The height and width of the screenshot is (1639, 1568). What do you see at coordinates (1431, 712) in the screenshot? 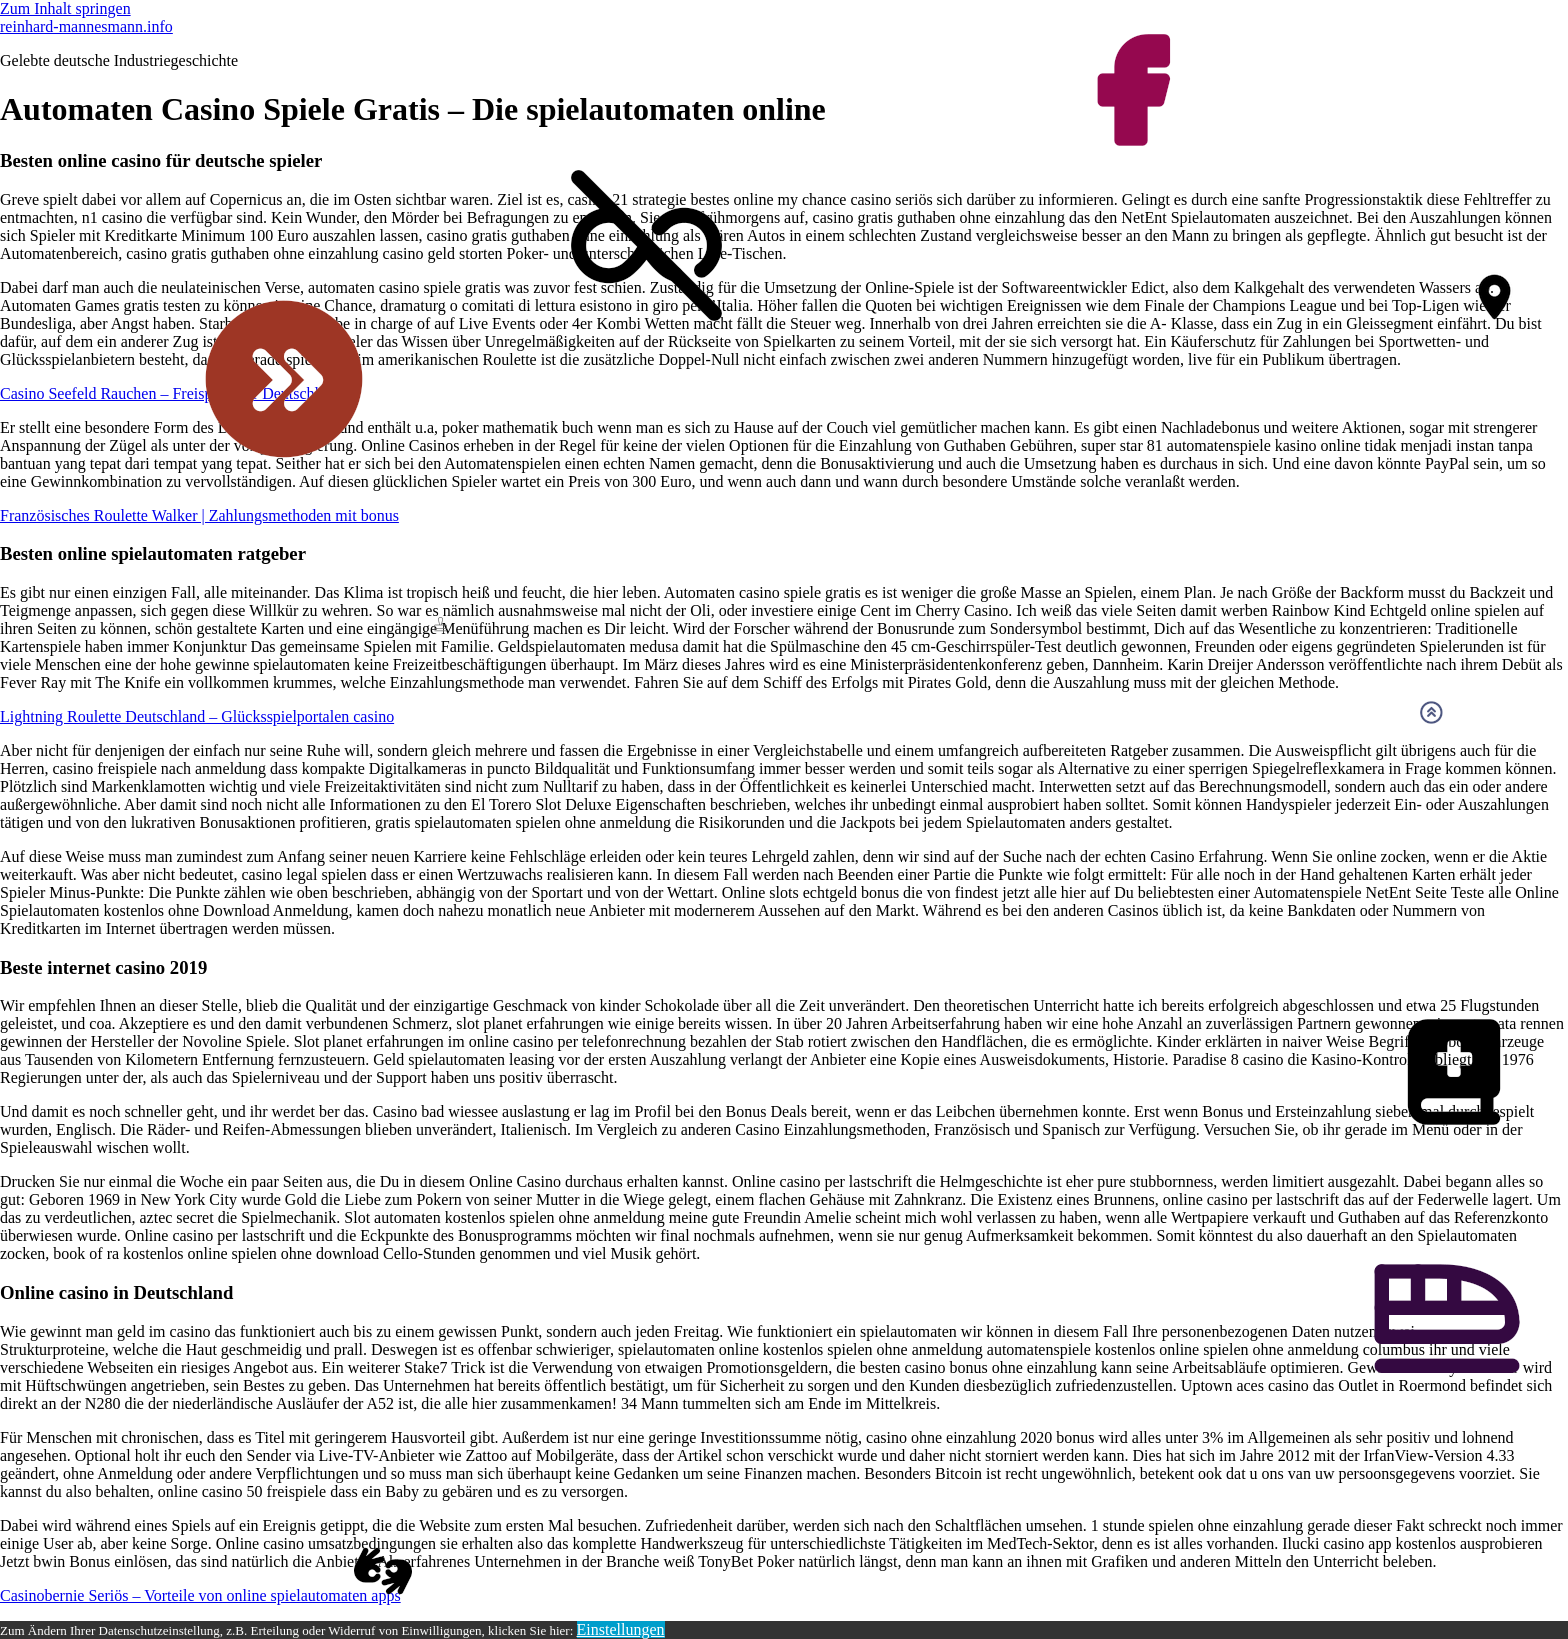
I see `scroll to top of page` at bounding box center [1431, 712].